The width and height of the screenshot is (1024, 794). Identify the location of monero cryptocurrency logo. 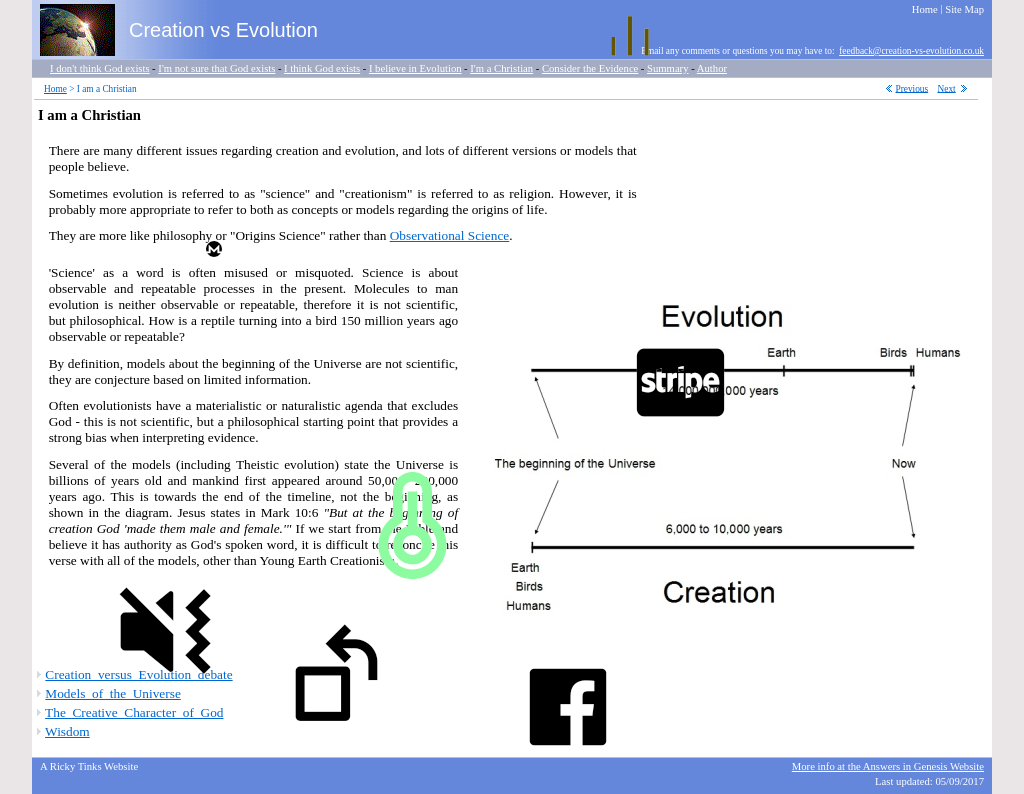
(214, 249).